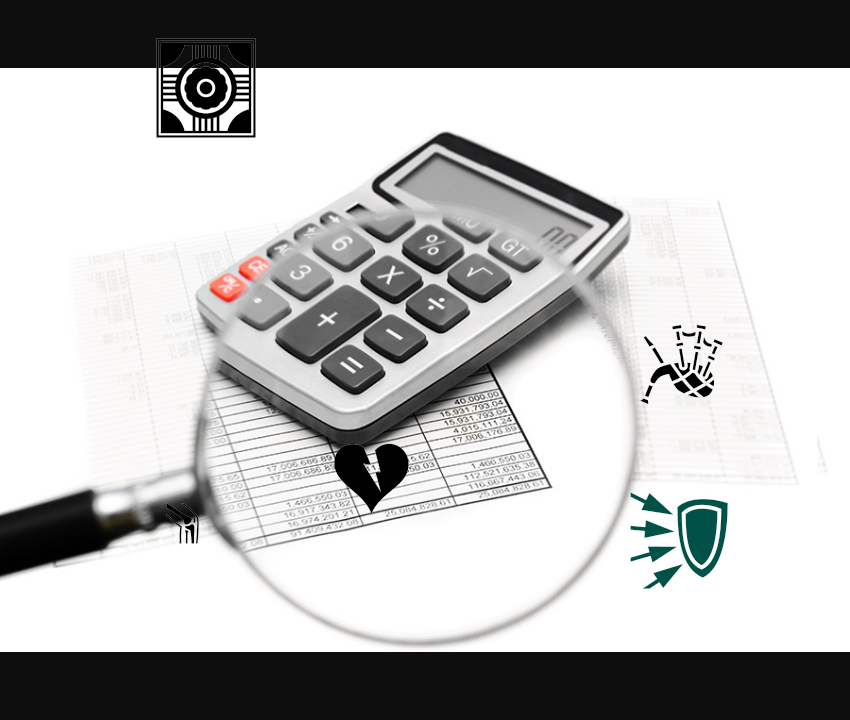 The image size is (850, 720). What do you see at coordinates (681, 364) in the screenshot?
I see `browse traditional or folk music instruments` at bounding box center [681, 364].